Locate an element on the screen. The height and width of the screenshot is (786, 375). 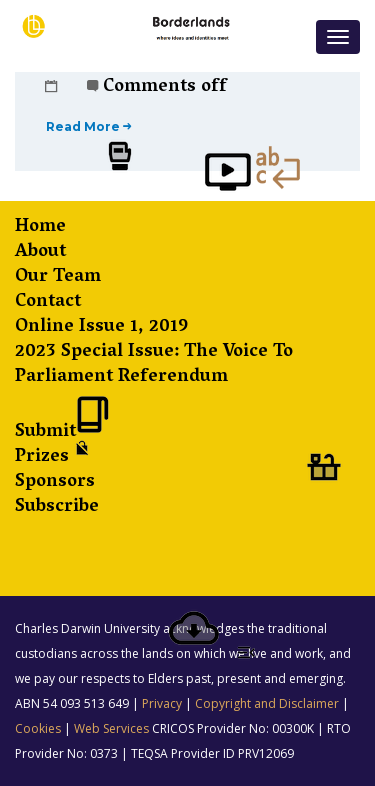
download file from cloud storage is located at coordinates (194, 628).